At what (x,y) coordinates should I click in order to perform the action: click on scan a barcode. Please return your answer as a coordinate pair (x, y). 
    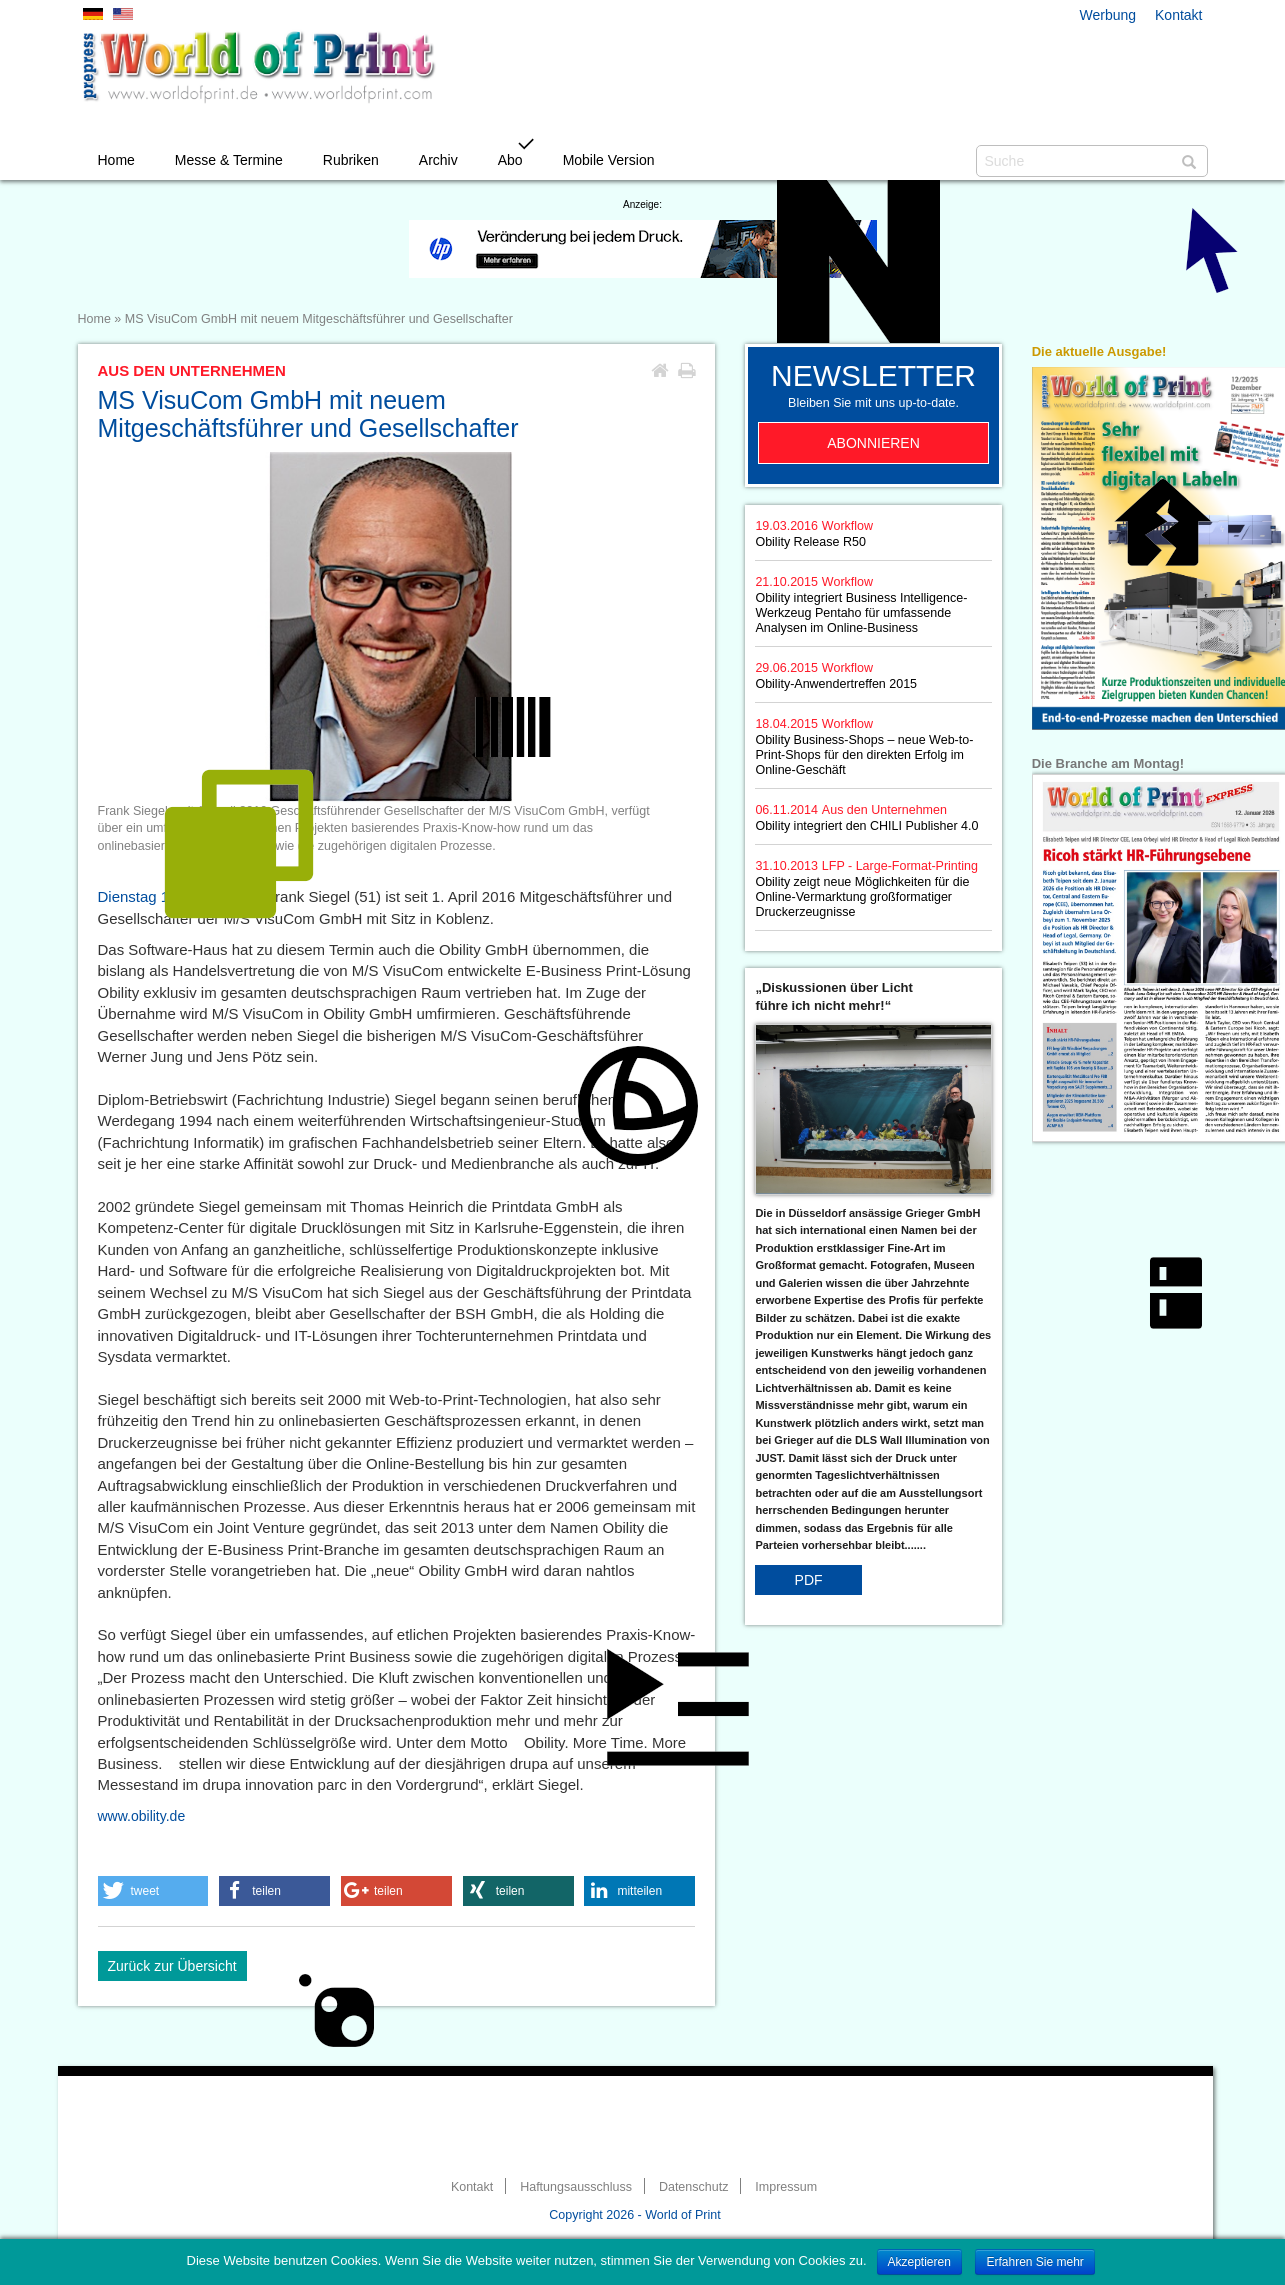
    Looking at the image, I should click on (513, 727).